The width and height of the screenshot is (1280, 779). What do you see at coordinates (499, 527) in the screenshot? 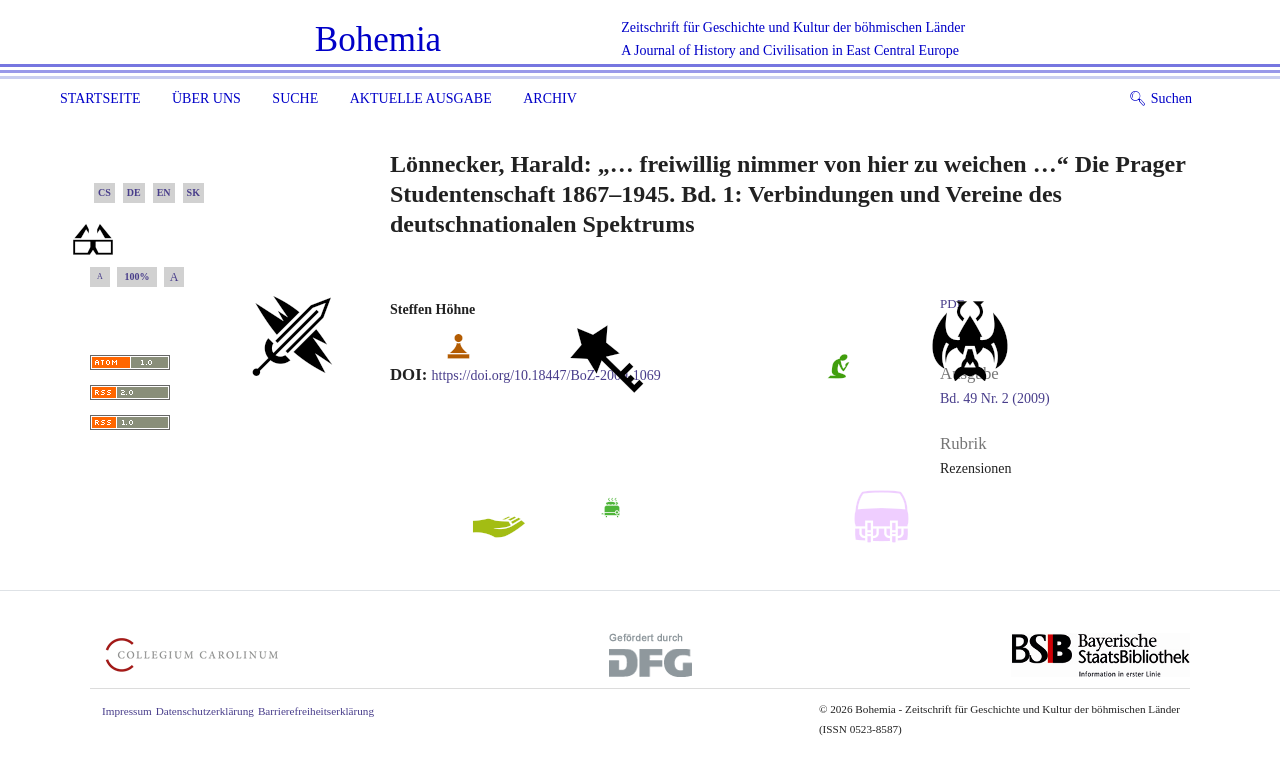
I see `request or receive an item` at bounding box center [499, 527].